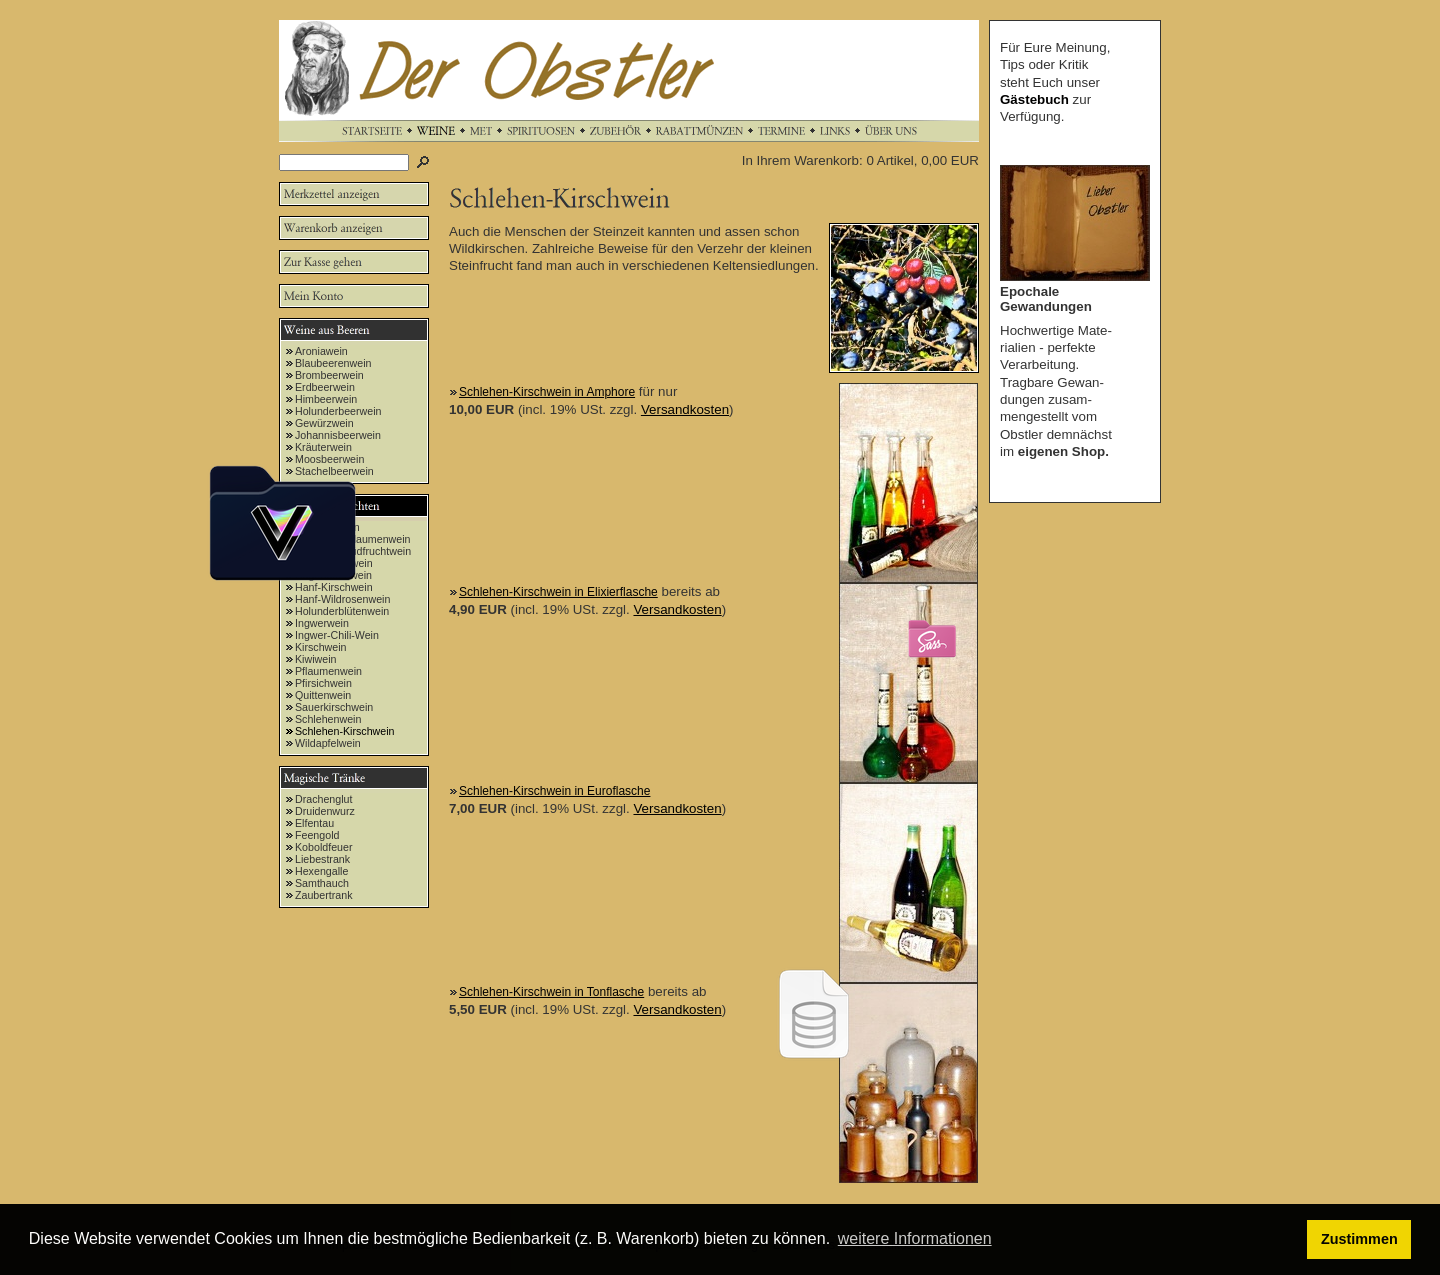  I want to click on sql database file, so click(814, 1014).